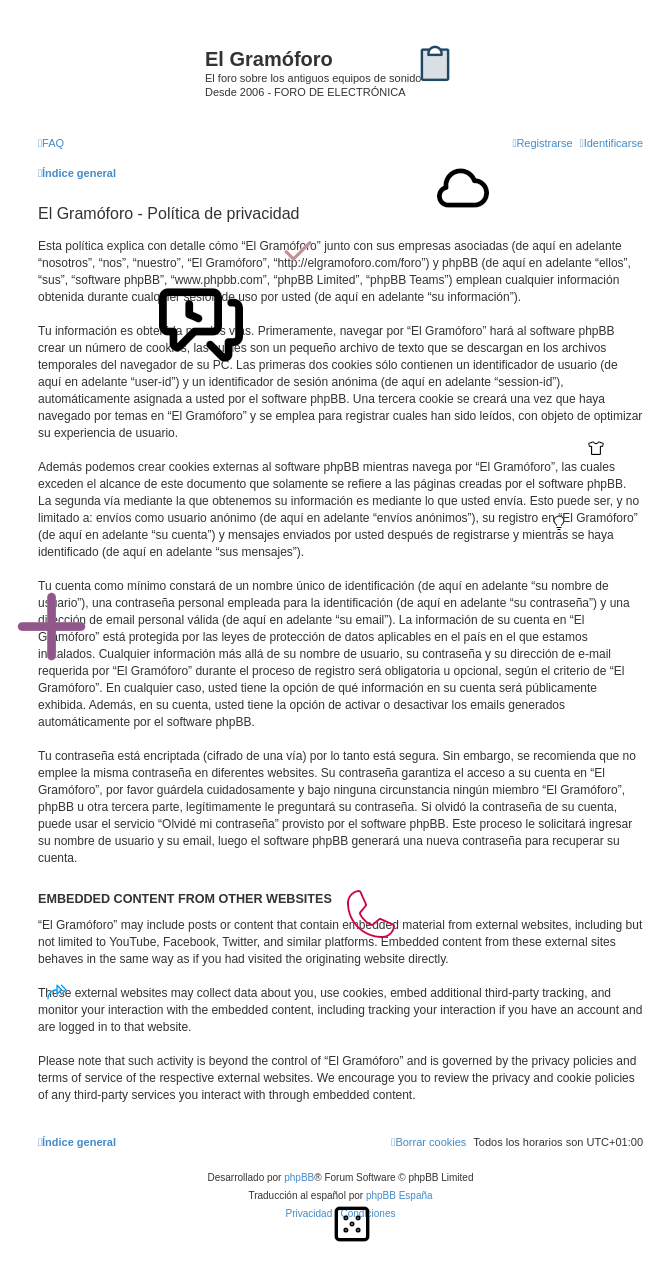 The width and height of the screenshot is (669, 1261). What do you see at coordinates (463, 188) in the screenshot?
I see `cloud storage or sync status` at bounding box center [463, 188].